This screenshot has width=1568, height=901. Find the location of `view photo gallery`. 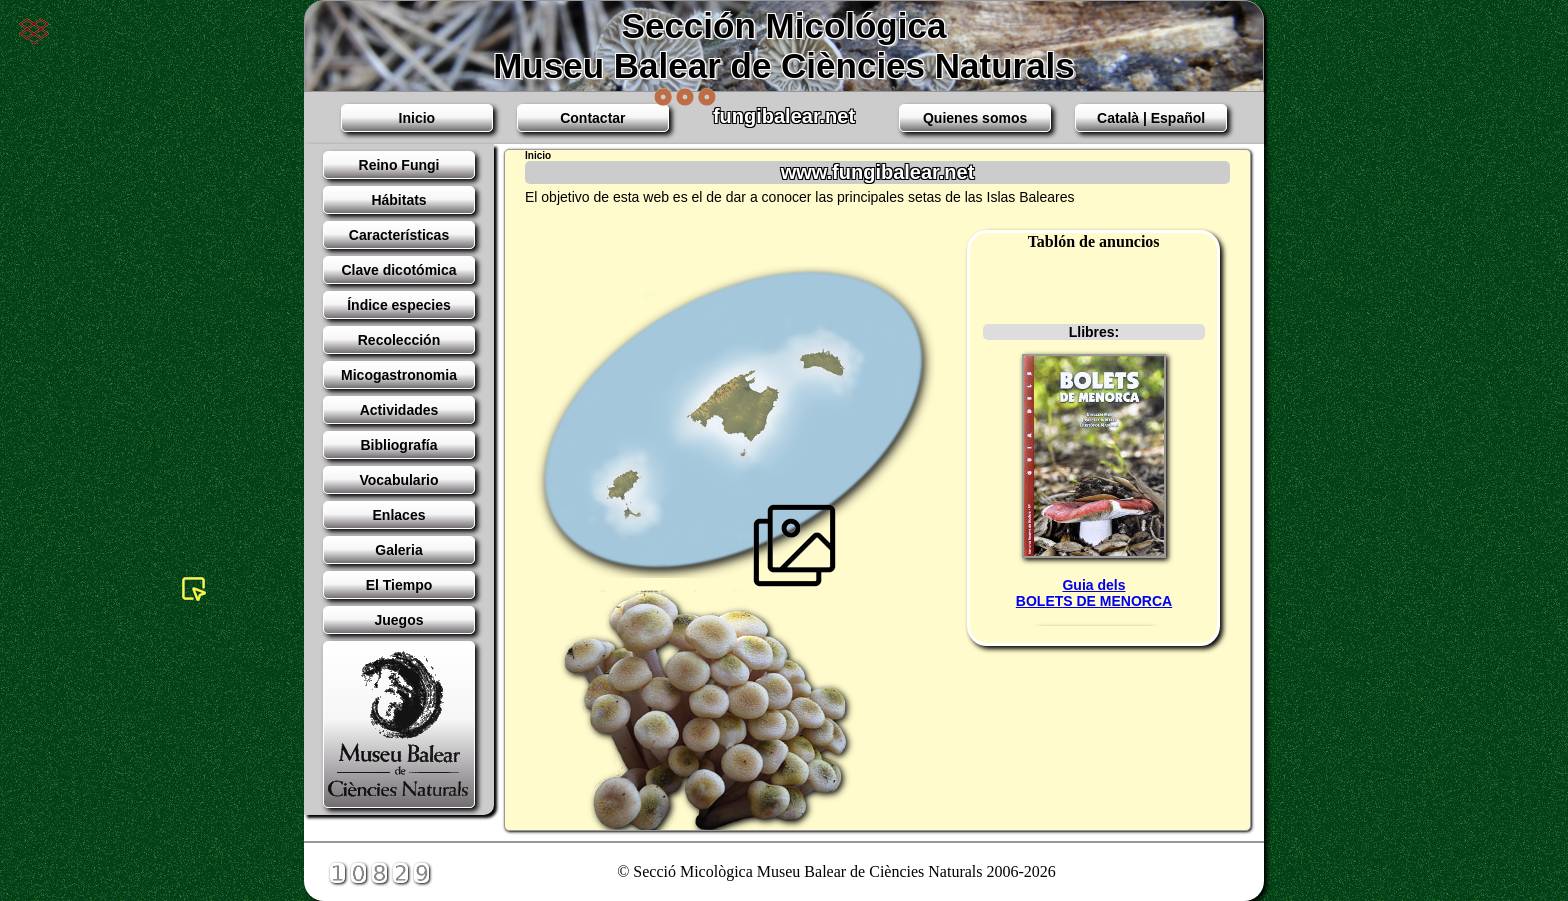

view photo gallery is located at coordinates (794, 545).